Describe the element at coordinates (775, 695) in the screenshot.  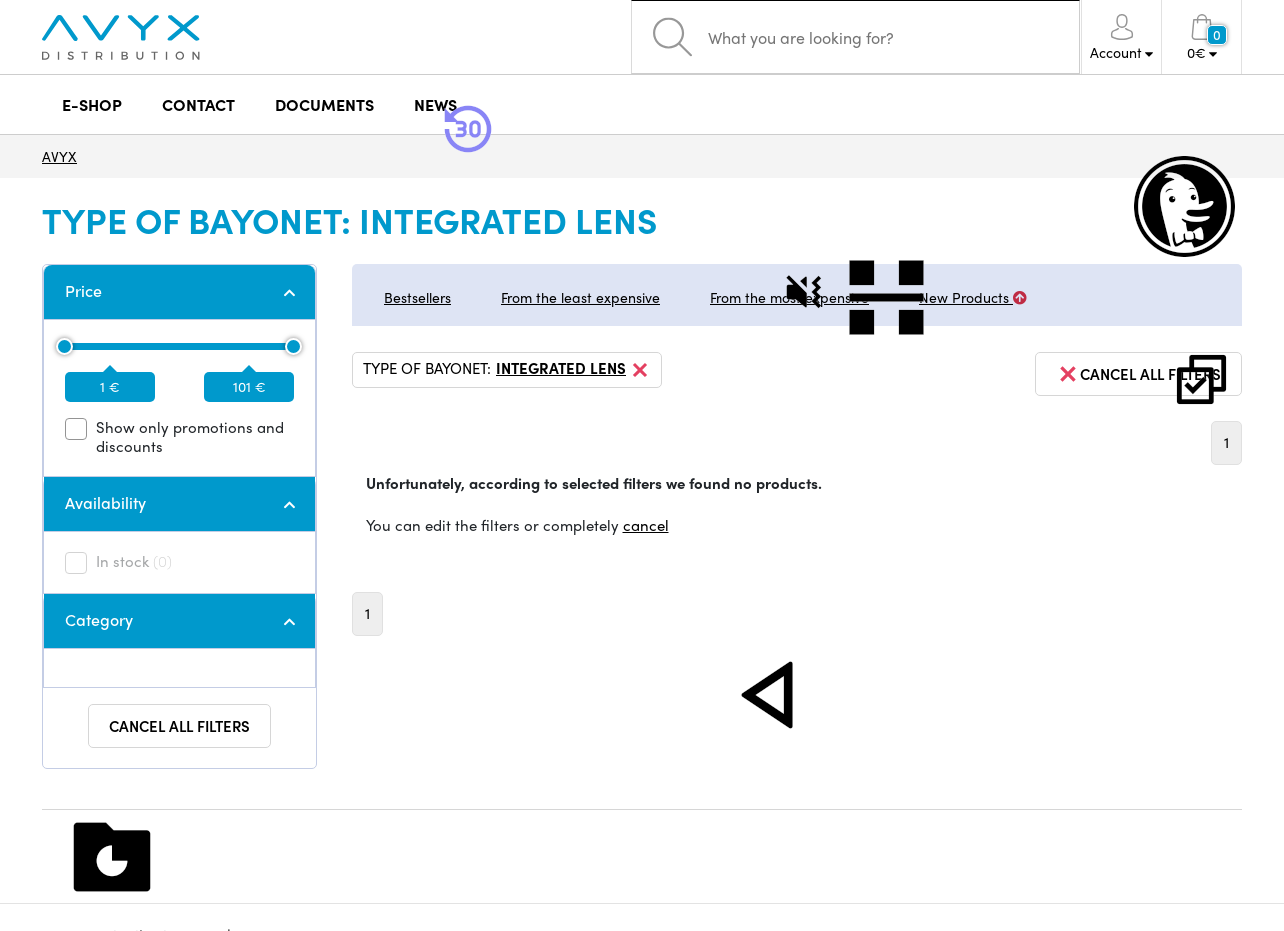
I see `play media in reverse` at that location.